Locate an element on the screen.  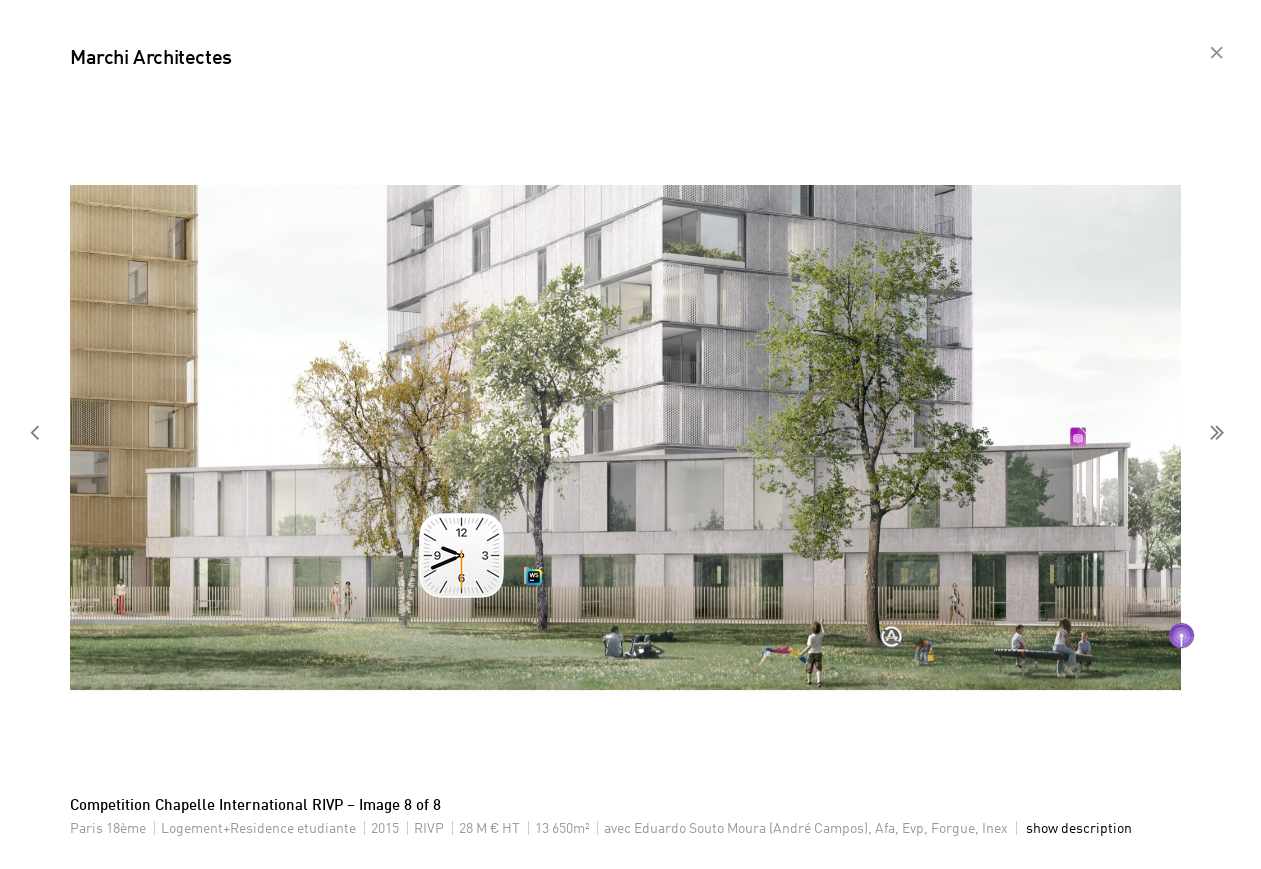
open the clock app is located at coordinates (461, 555).